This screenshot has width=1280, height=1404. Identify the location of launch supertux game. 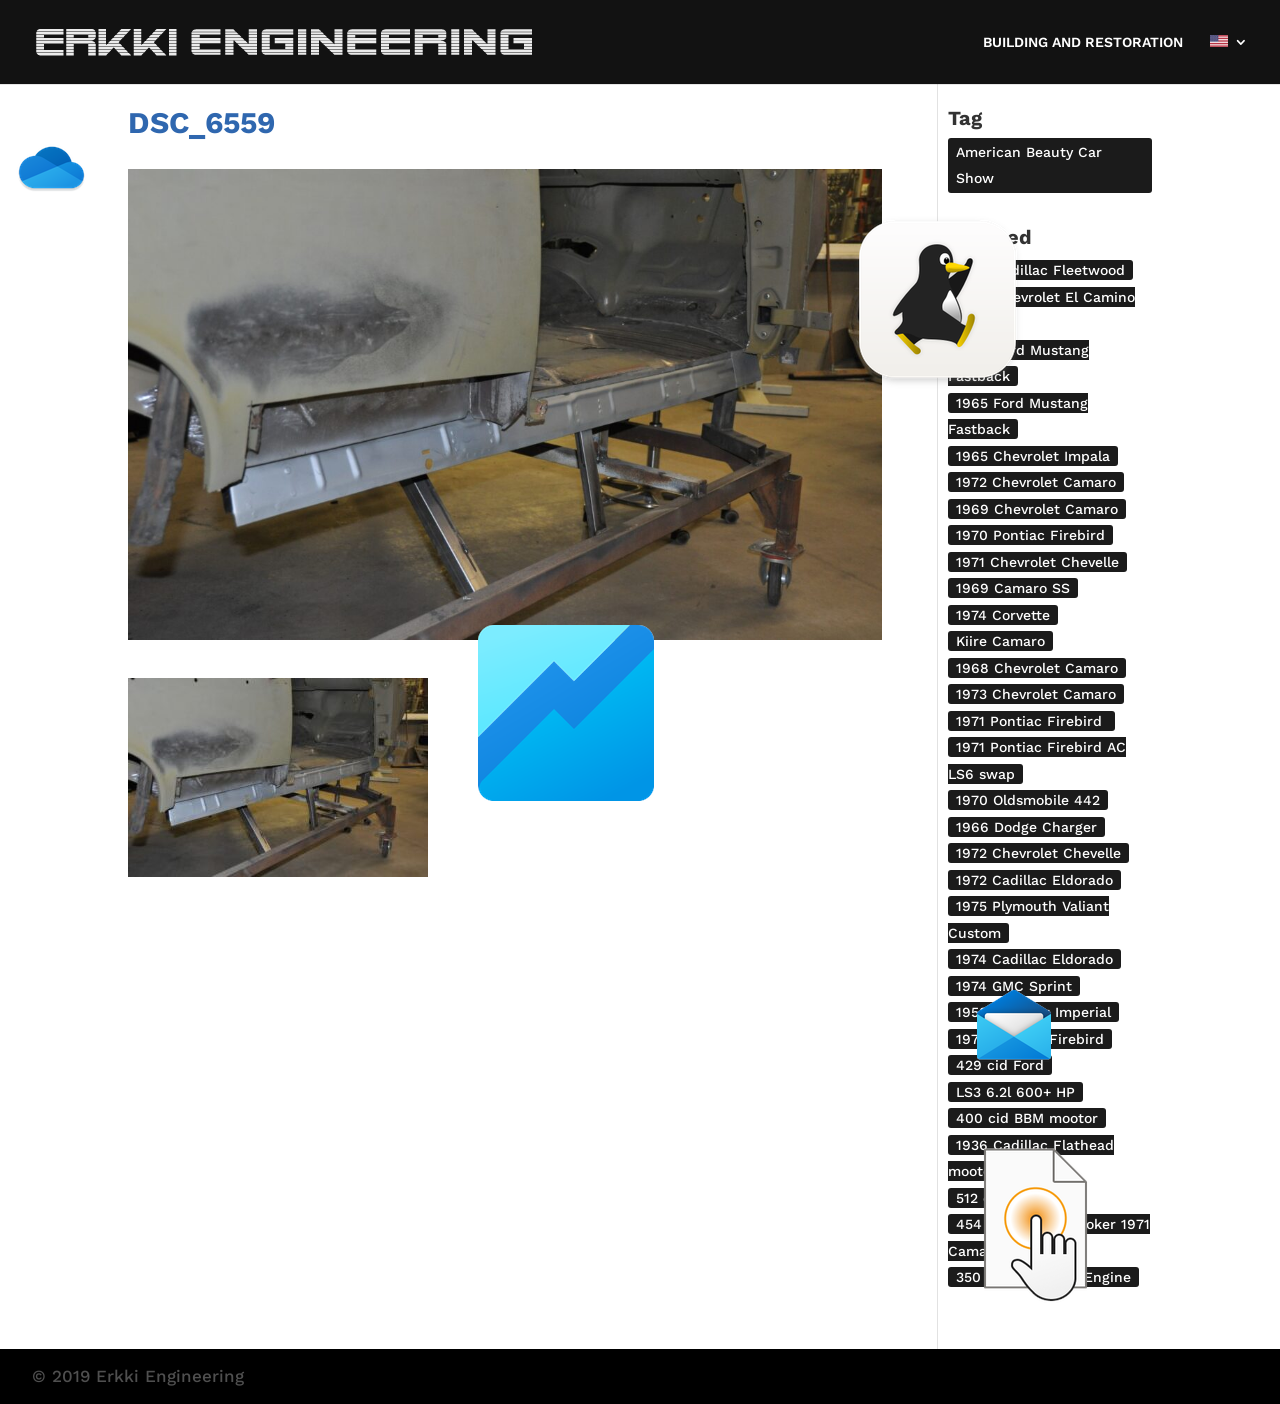
(937, 299).